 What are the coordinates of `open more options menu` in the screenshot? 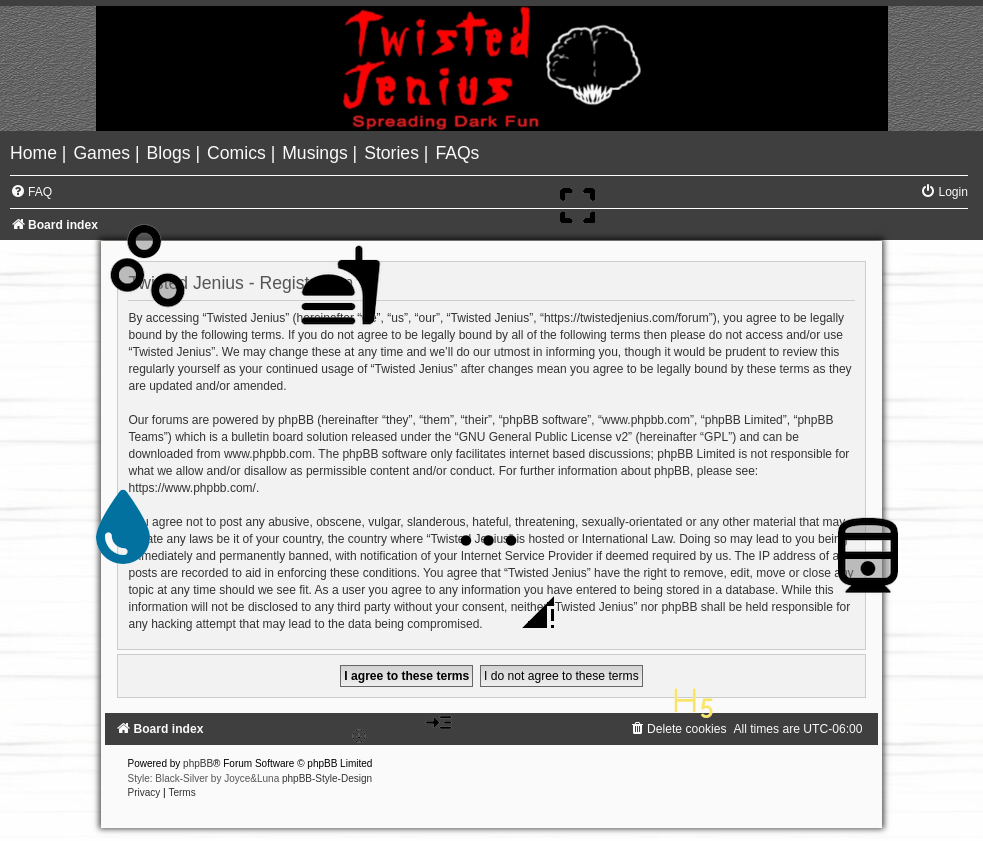 It's located at (488, 540).